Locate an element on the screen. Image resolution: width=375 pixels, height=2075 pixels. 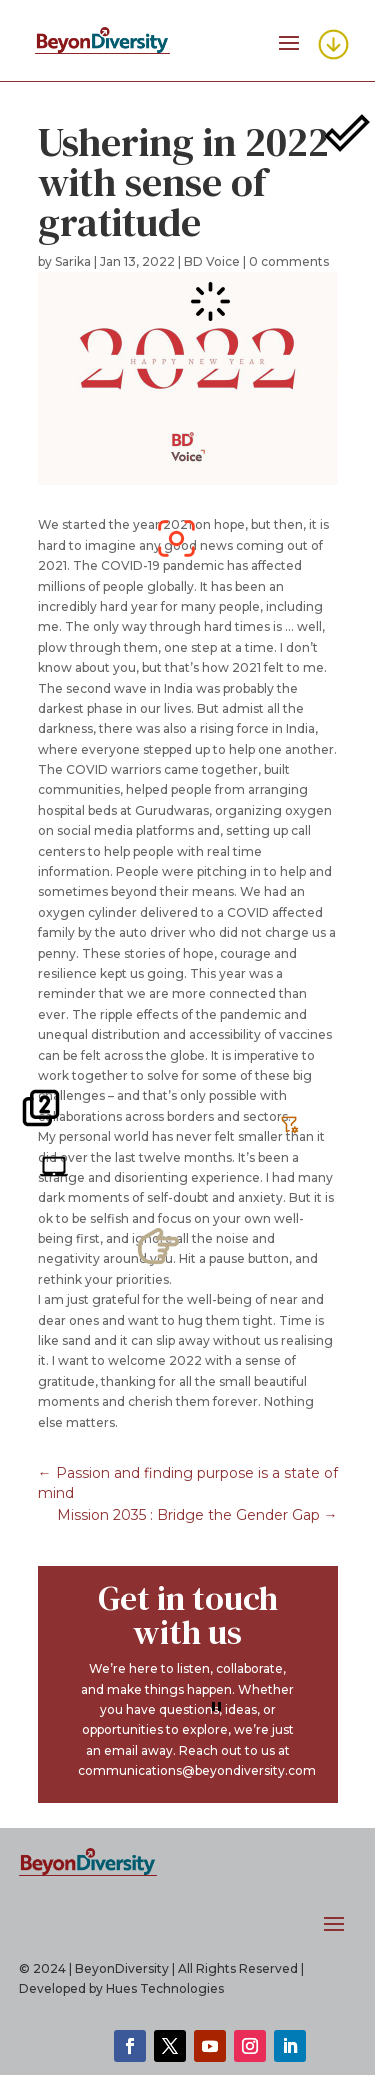
task completed successfully is located at coordinates (347, 133).